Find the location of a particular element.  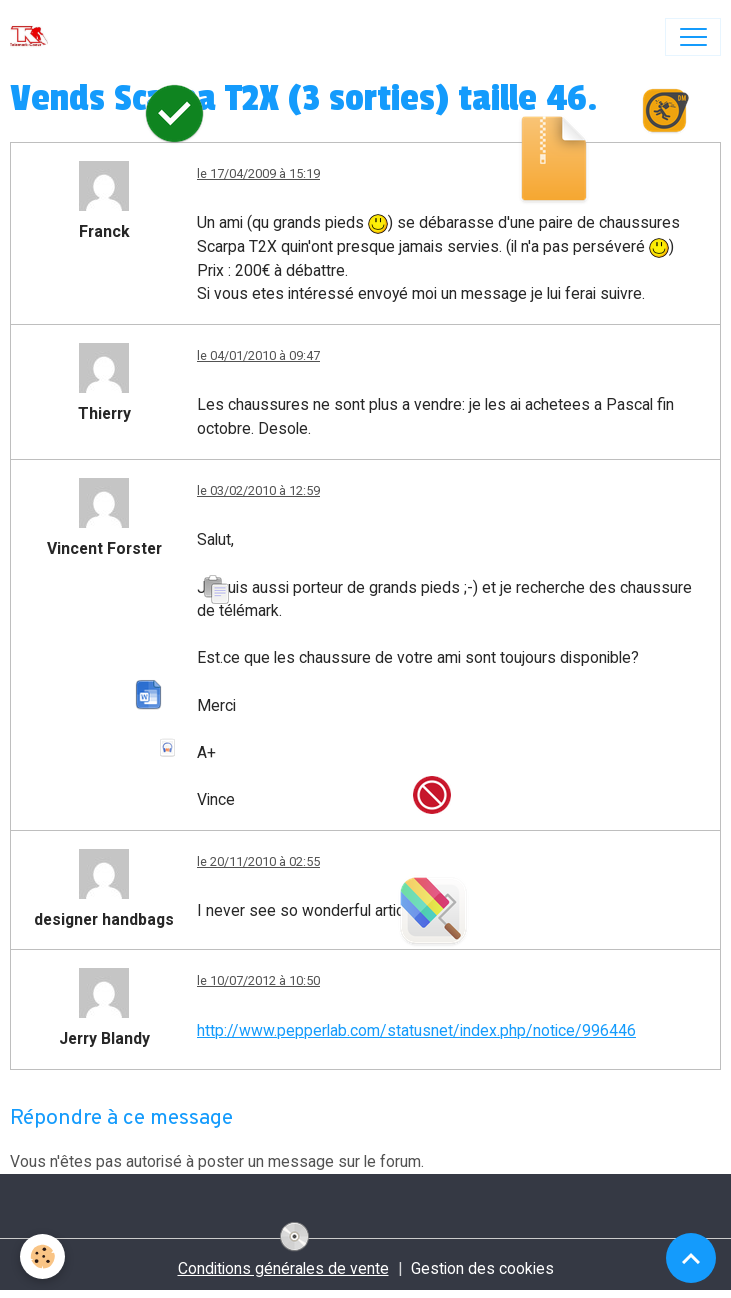

a compressed zip file is located at coordinates (554, 160).